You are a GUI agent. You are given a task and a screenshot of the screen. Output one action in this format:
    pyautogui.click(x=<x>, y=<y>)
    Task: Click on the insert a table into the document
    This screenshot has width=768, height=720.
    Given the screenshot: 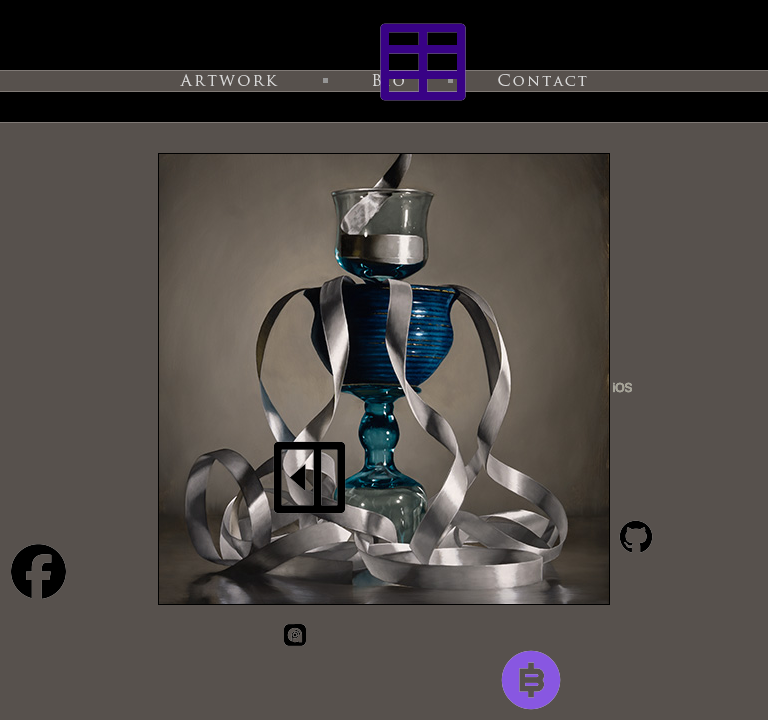 What is the action you would take?
    pyautogui.click(x=423, y=62)
    